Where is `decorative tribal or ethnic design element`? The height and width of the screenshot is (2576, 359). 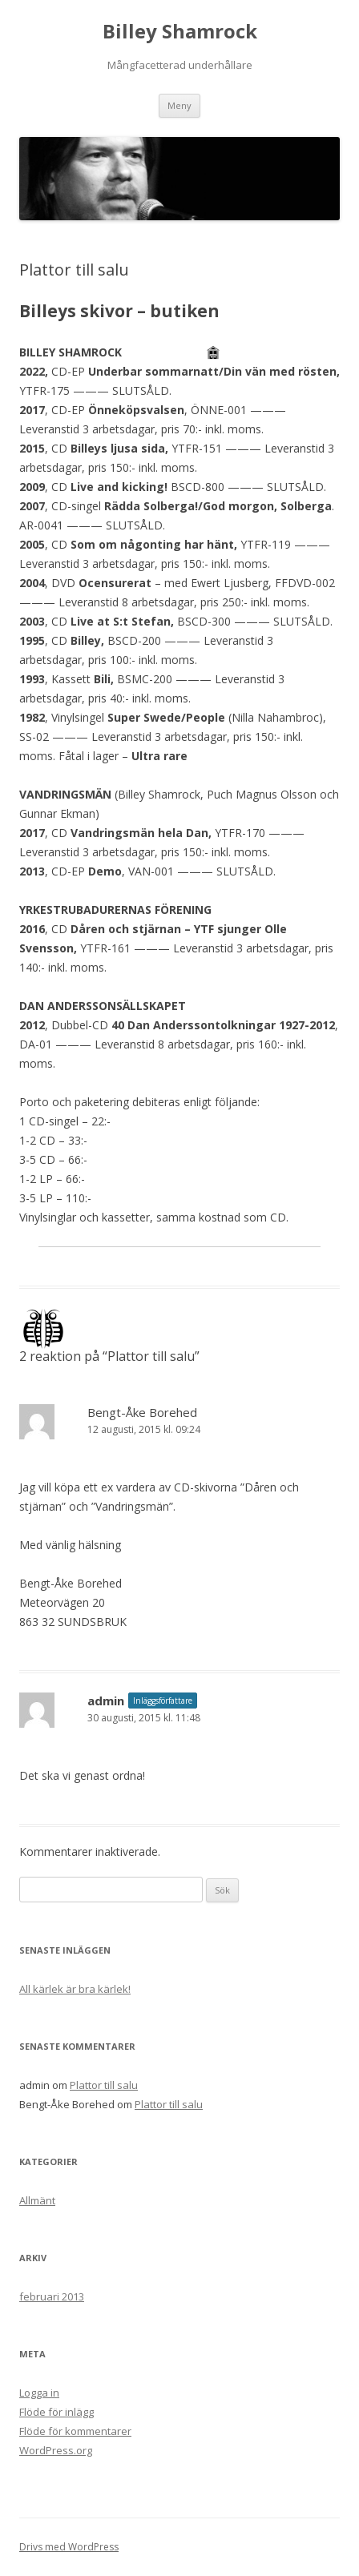 decorative tribal or ethnic design element is located at coordinates (43, 1329).